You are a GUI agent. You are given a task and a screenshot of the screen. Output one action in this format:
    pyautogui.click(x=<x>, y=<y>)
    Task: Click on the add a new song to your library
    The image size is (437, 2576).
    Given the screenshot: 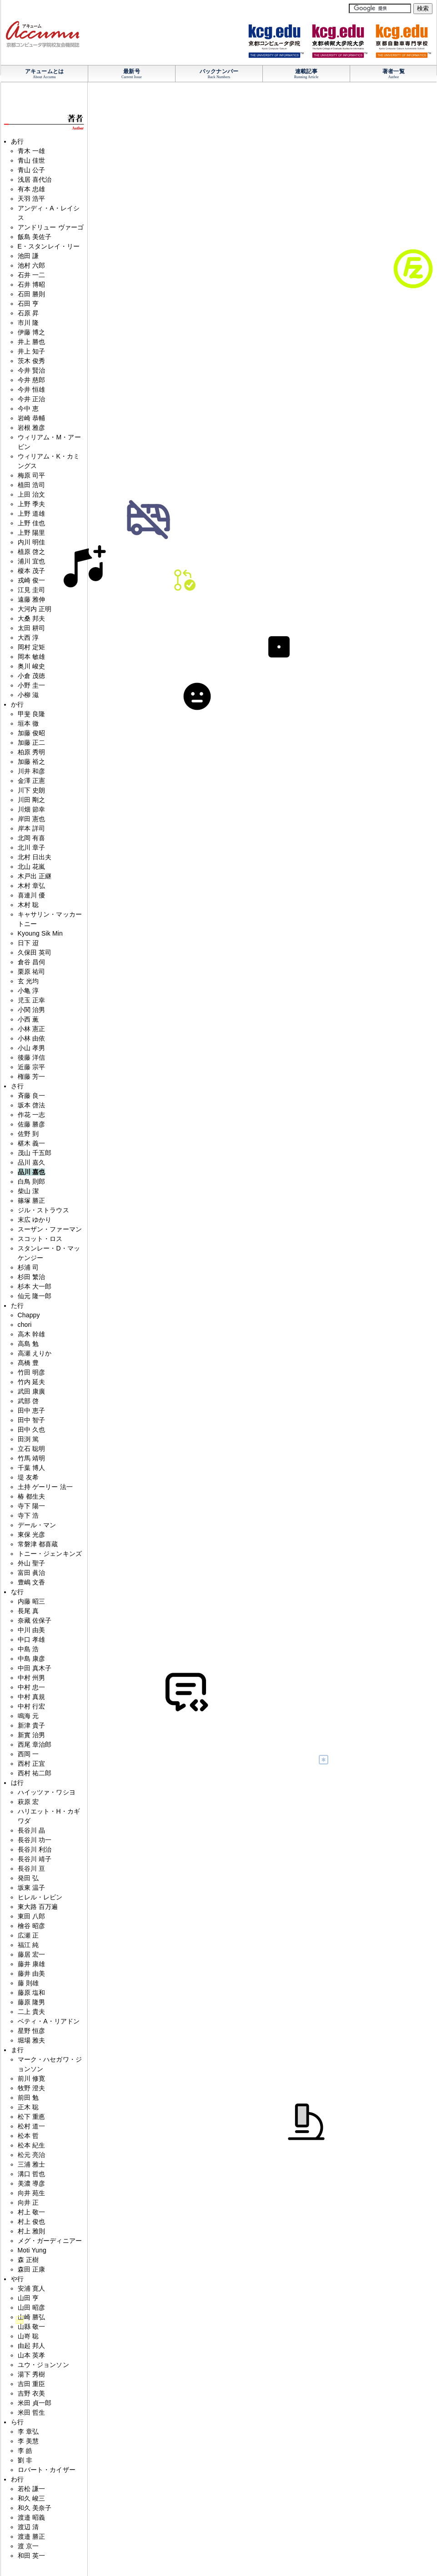 What is the action you would take?
    pyautogui.click(x=85, y=567)
    